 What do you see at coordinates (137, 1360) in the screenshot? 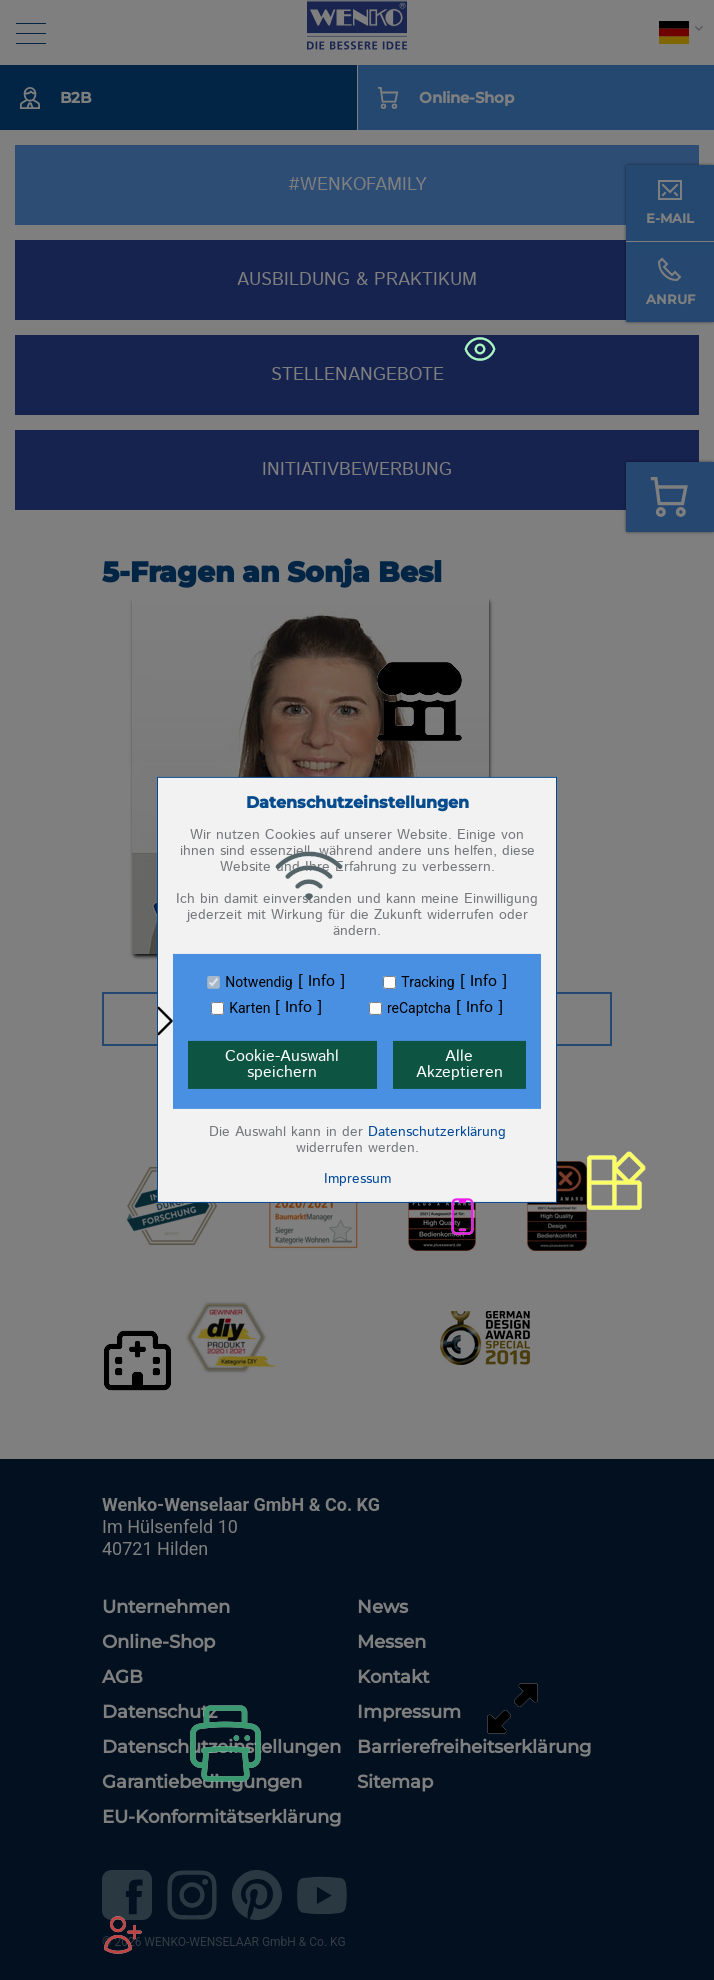
I see `find nearby hospitals or medical facilities` at bounding box center [137, 1360].